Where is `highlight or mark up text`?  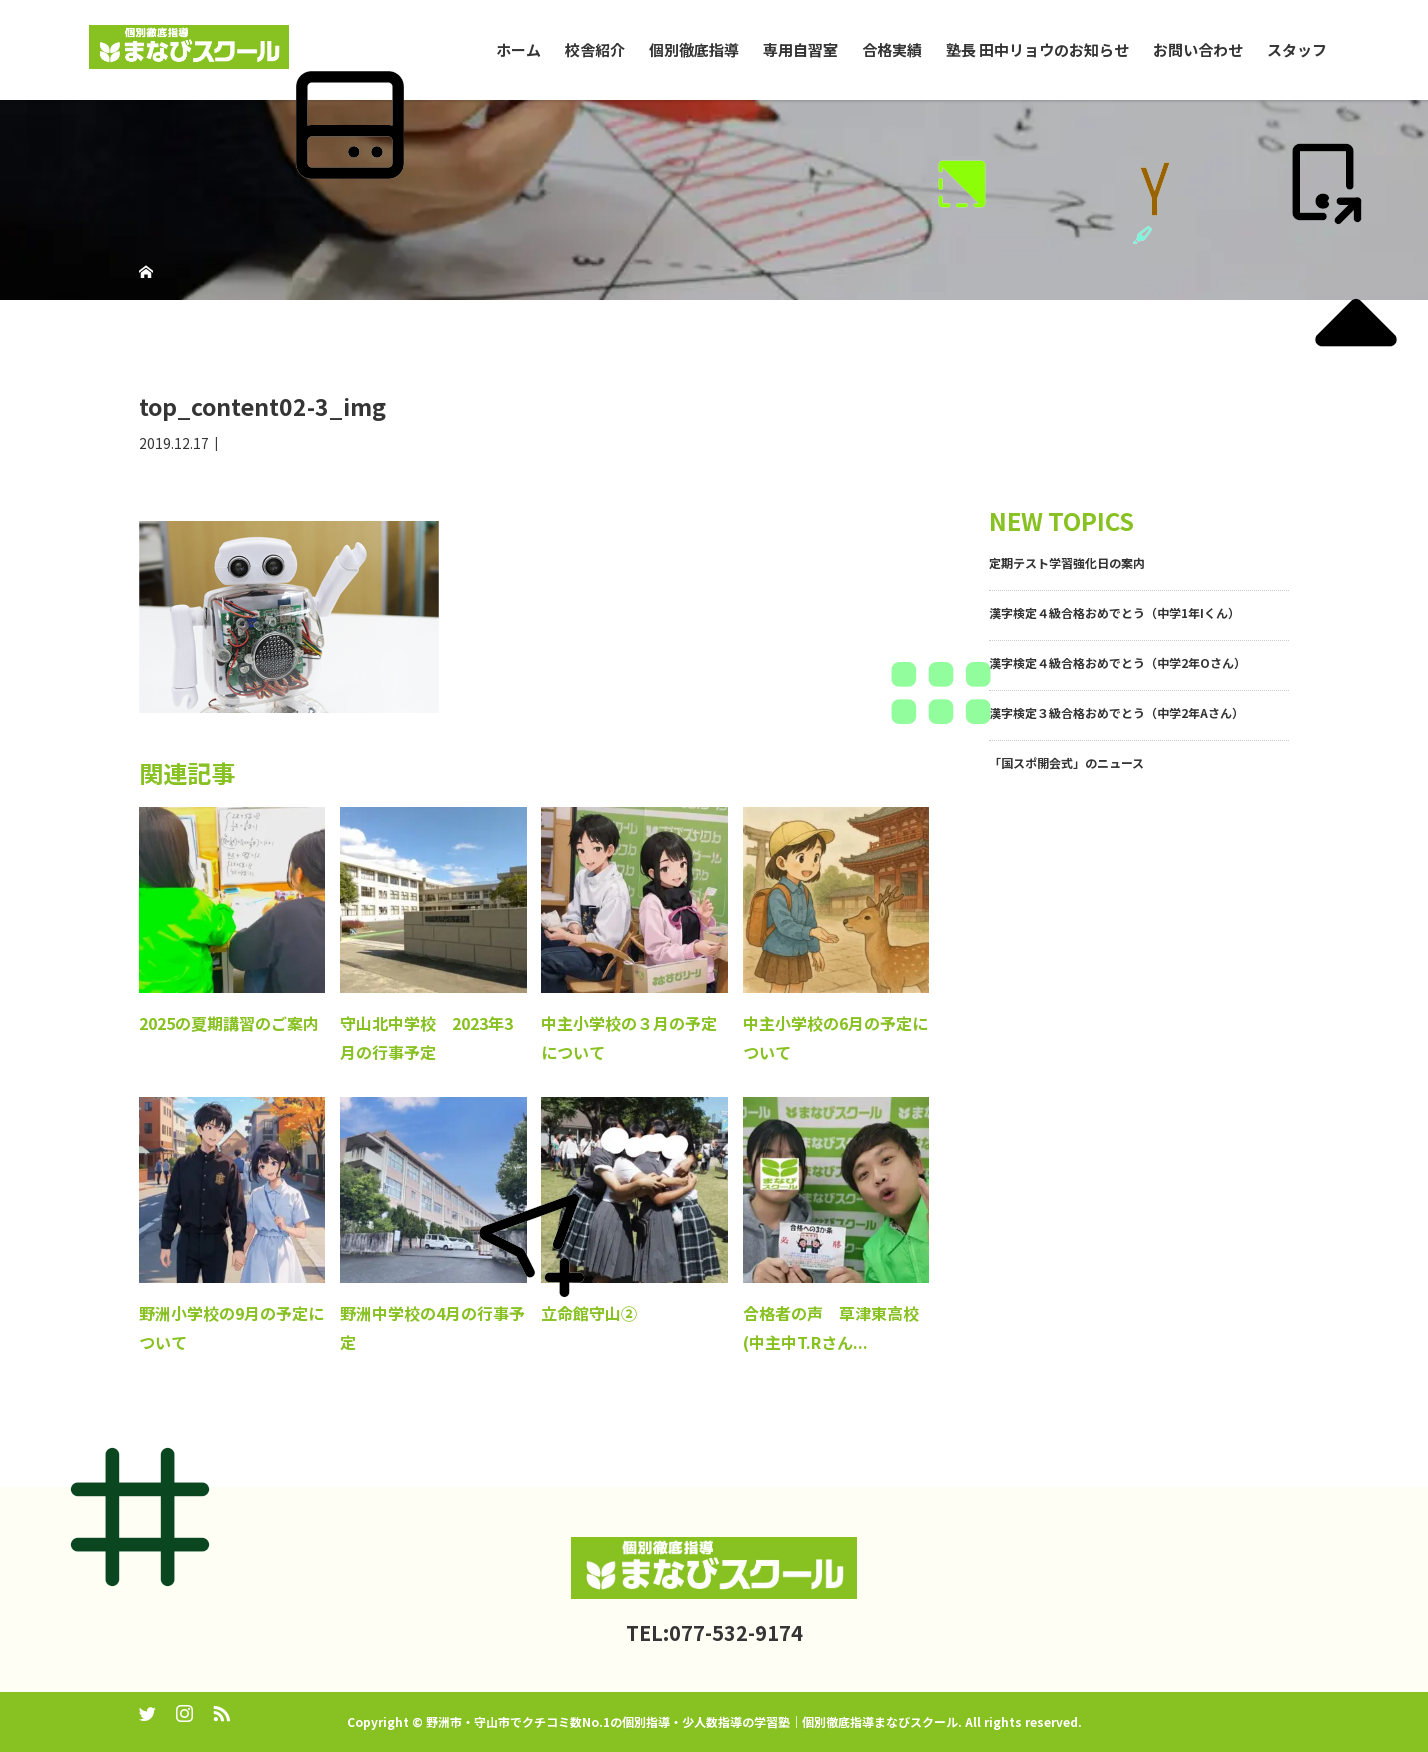 highlight or mark up text is located at coordinates (1143, 235).